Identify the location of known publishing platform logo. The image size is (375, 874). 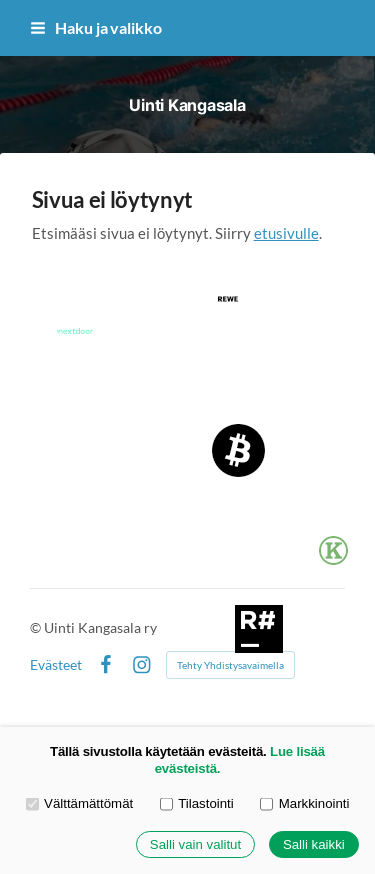
(333, 550).